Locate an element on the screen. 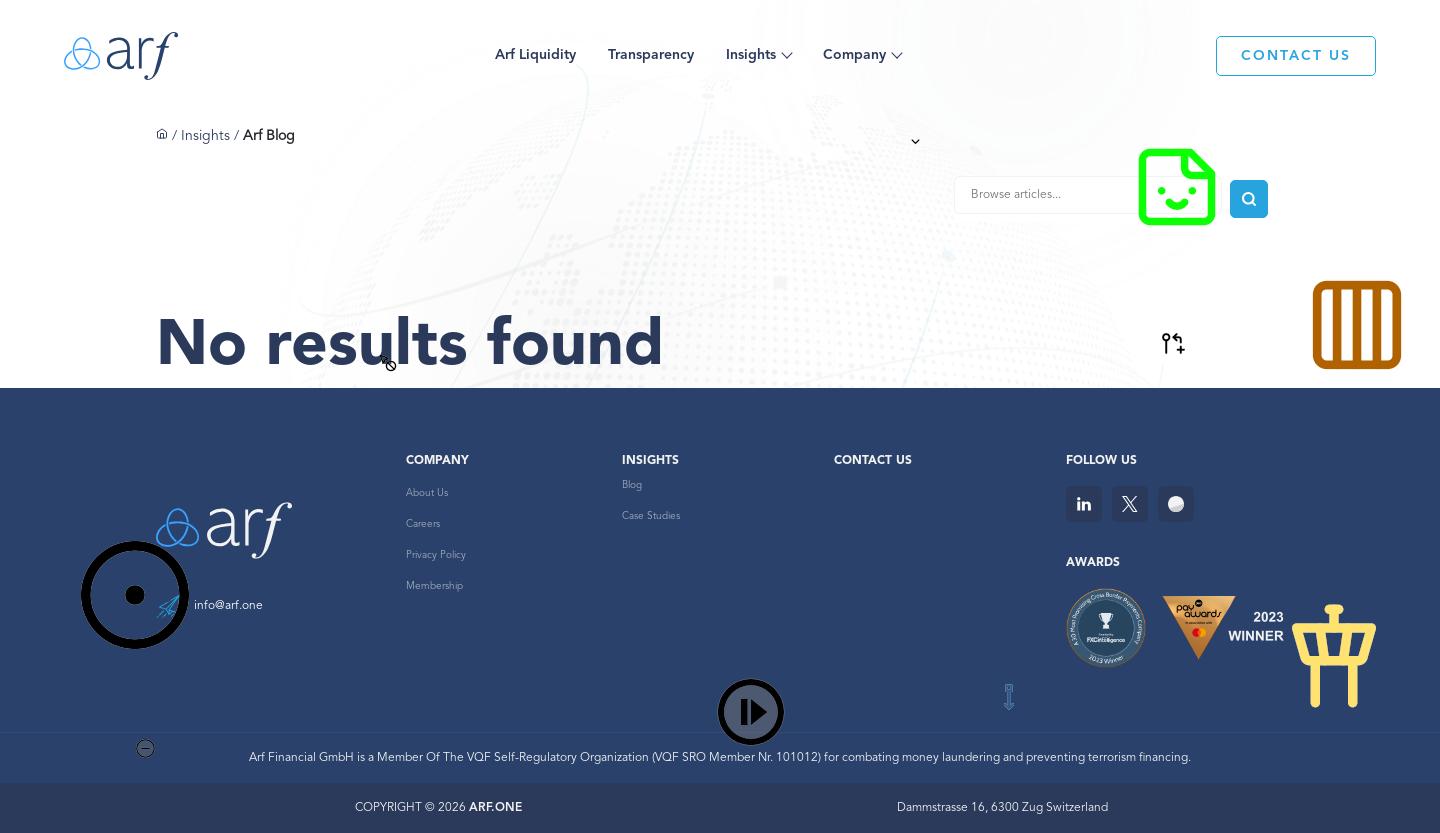 This screenshot has height=833, width=1440. remove an item from a list is located at coordinates (145, 748).